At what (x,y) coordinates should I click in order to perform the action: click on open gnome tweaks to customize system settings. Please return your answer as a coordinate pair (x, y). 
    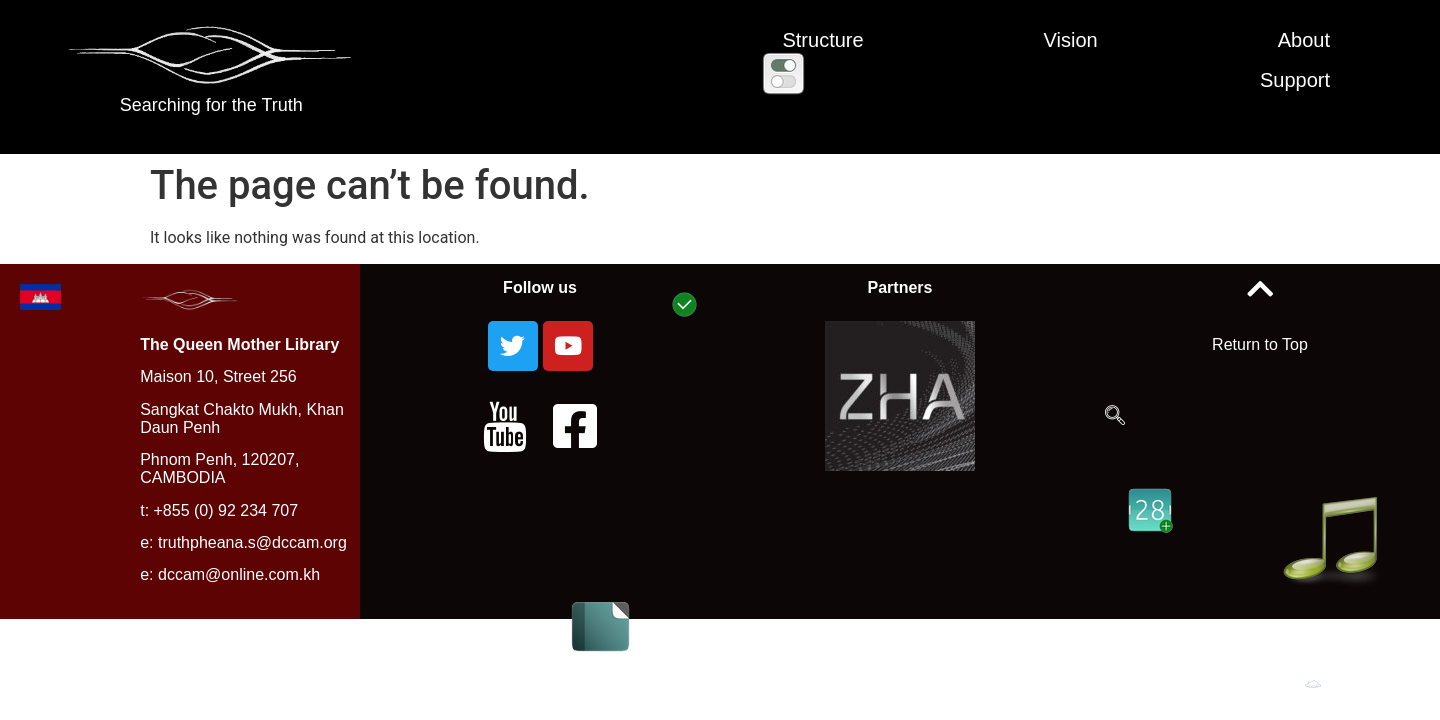
    Looking at the image, I should click on (783, 73).